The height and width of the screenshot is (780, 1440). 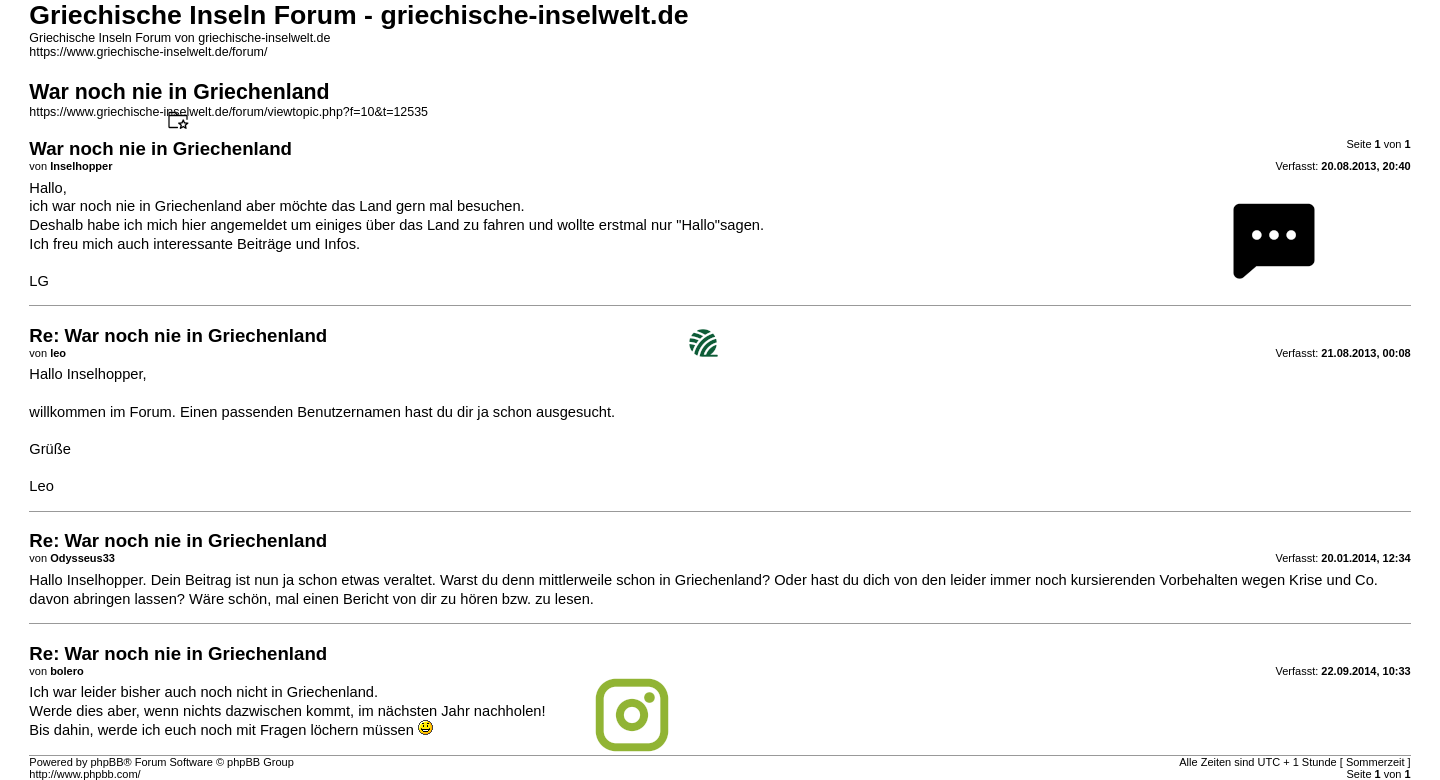 What do you see at coordinates (632, 715) in the screenshot?
I see `open Instagram app` at bounding box center [632, 715].